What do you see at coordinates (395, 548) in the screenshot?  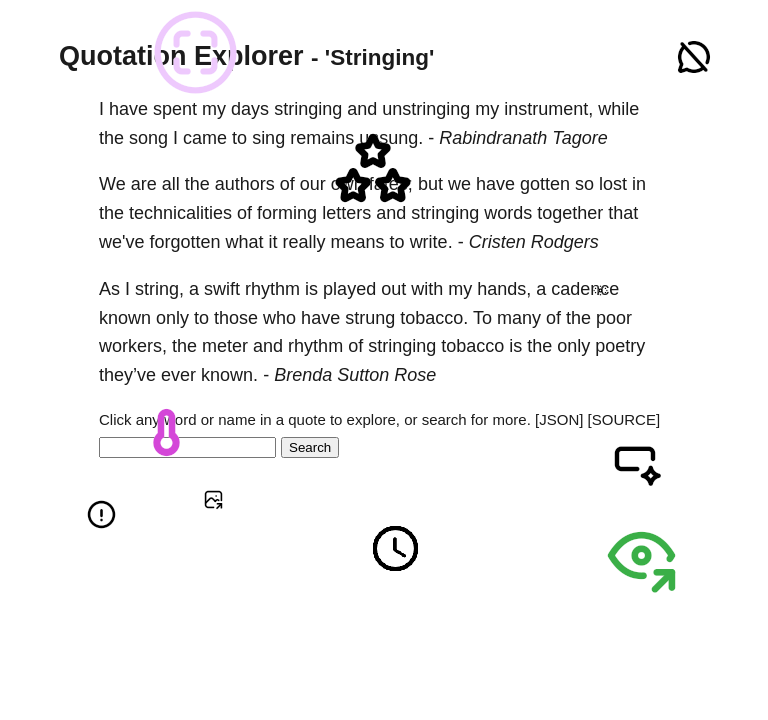 I see `view schedule or upcoming events` at bounding box center [395, 548].